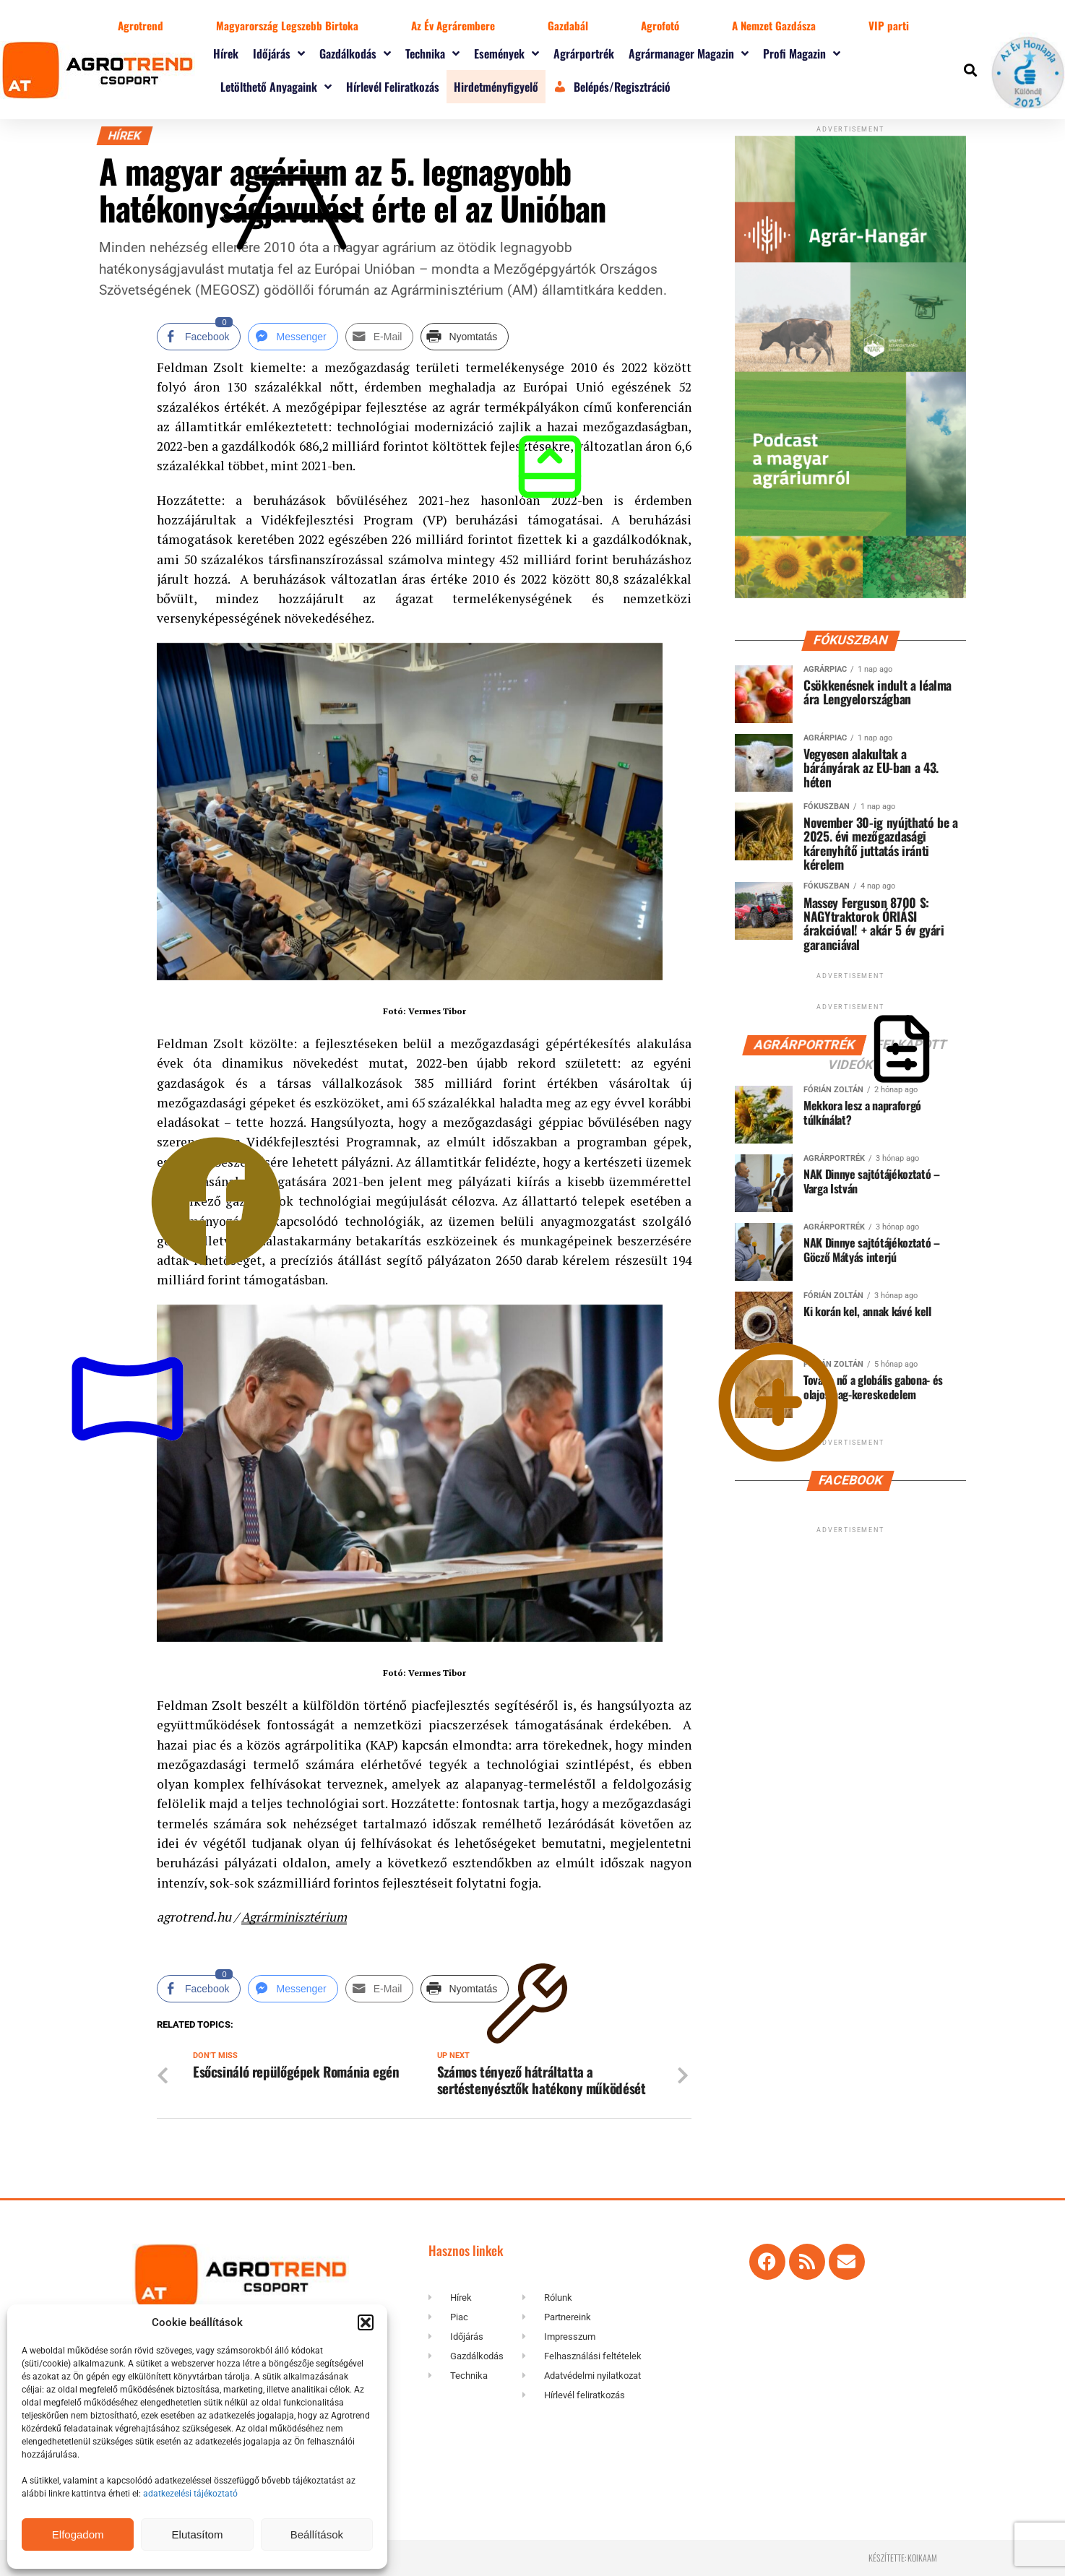 The height and width of the screenshot is (2576, 1065). What do you see at coordinates (550, 467) in the screenshot?
I see `expand or open bottom panel` at bounding box center [550, 467].